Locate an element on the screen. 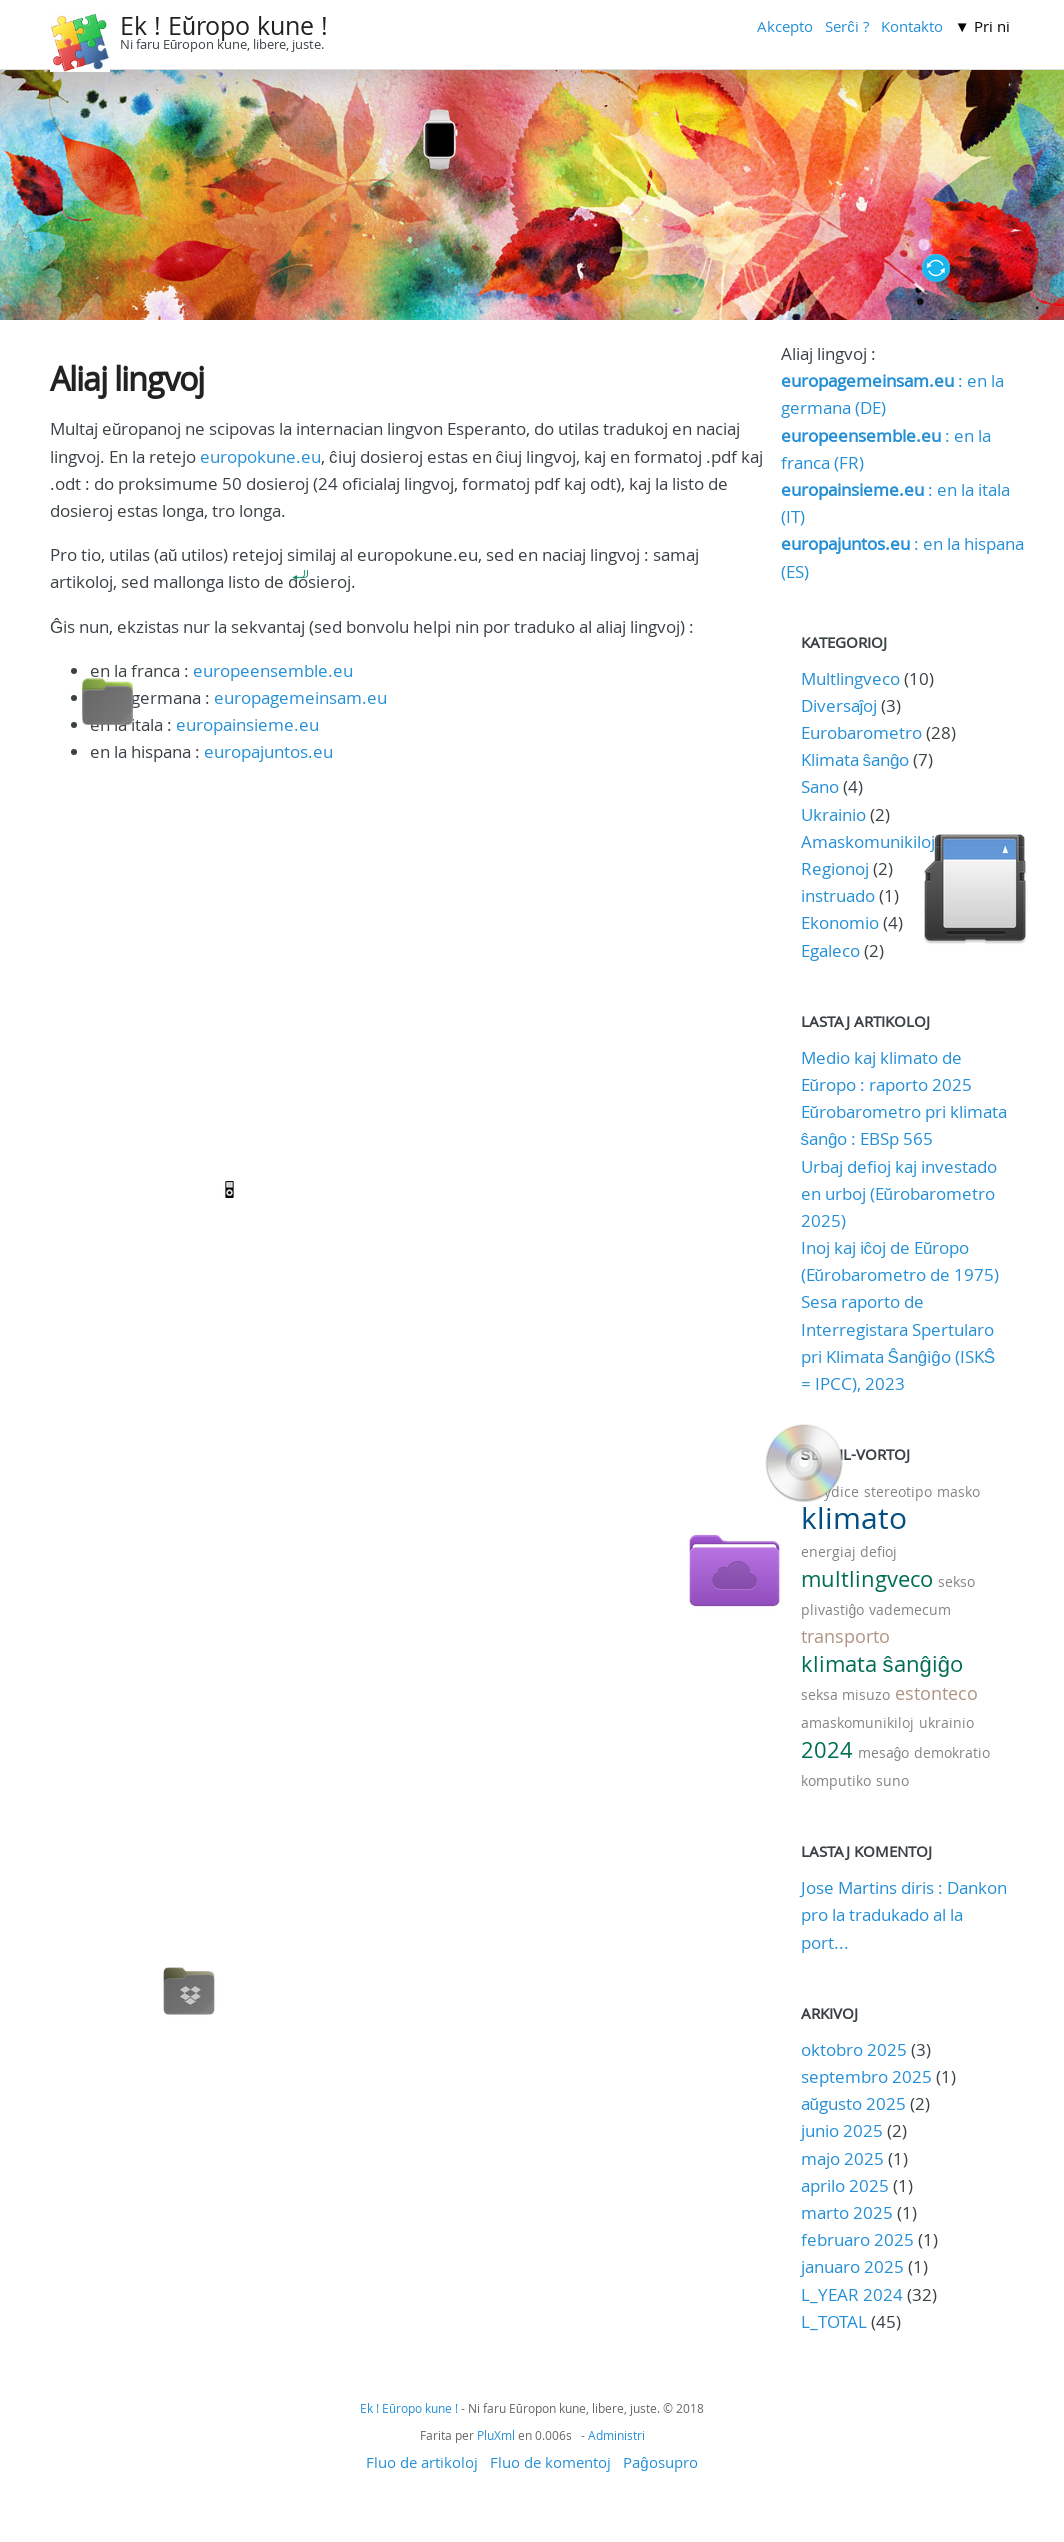 The image size is (1064, 2542). open folder to view contents is located at coordinates (107, 701).